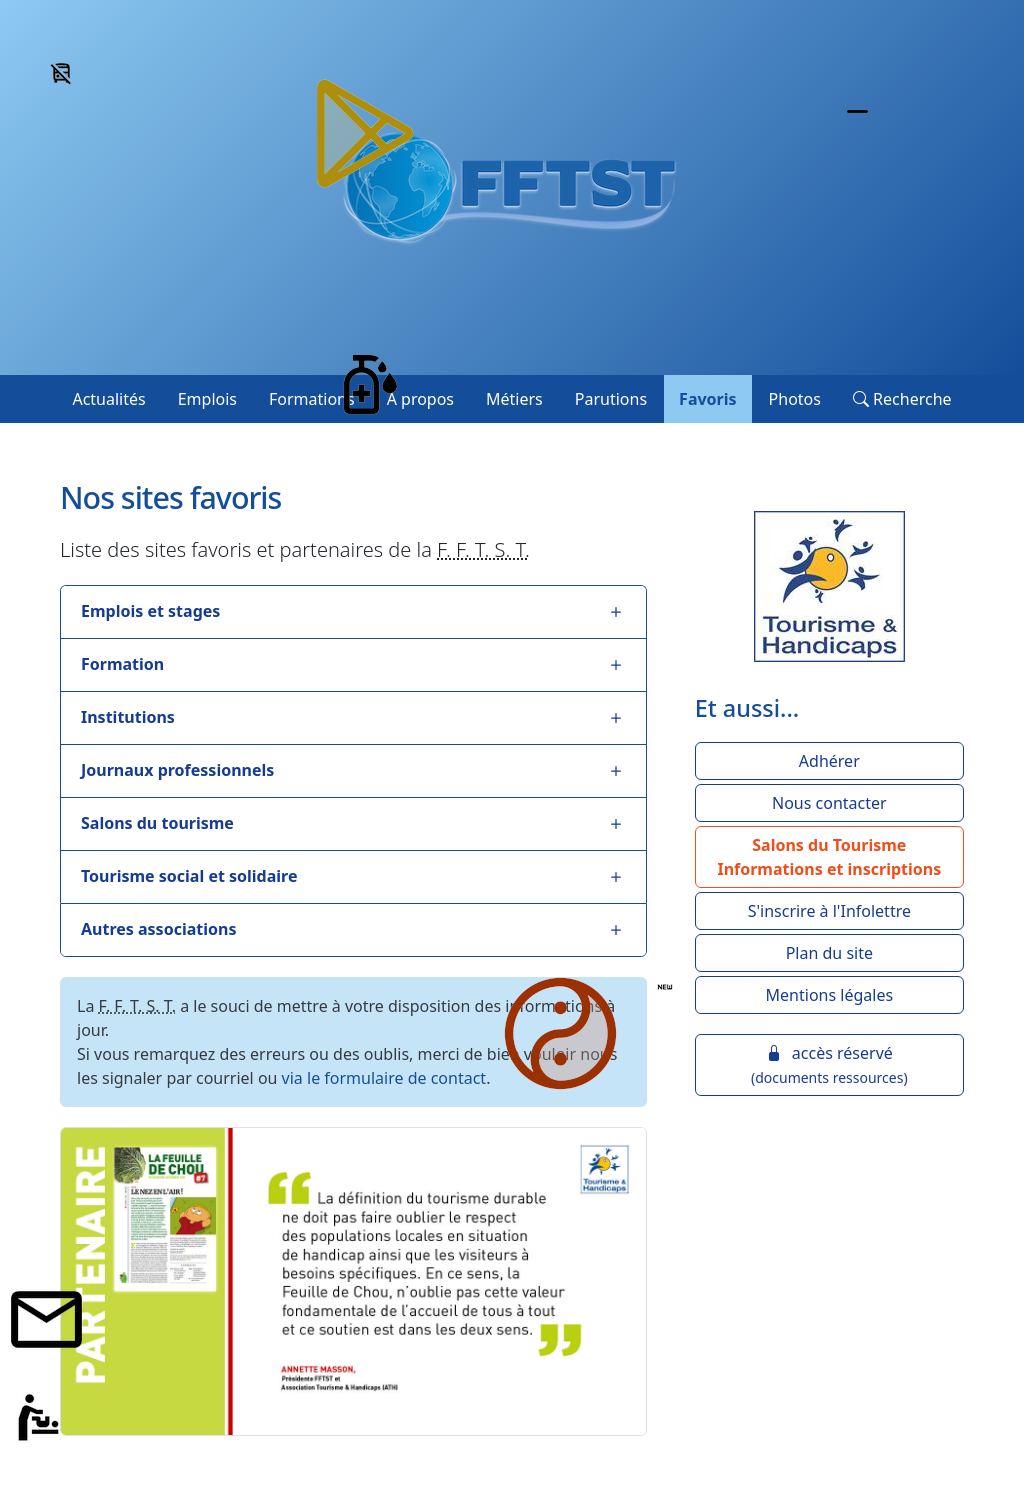  Describe the element at coordinates (367, 384) in the screenshot. I see `access hand sanitizer station information` at that location.